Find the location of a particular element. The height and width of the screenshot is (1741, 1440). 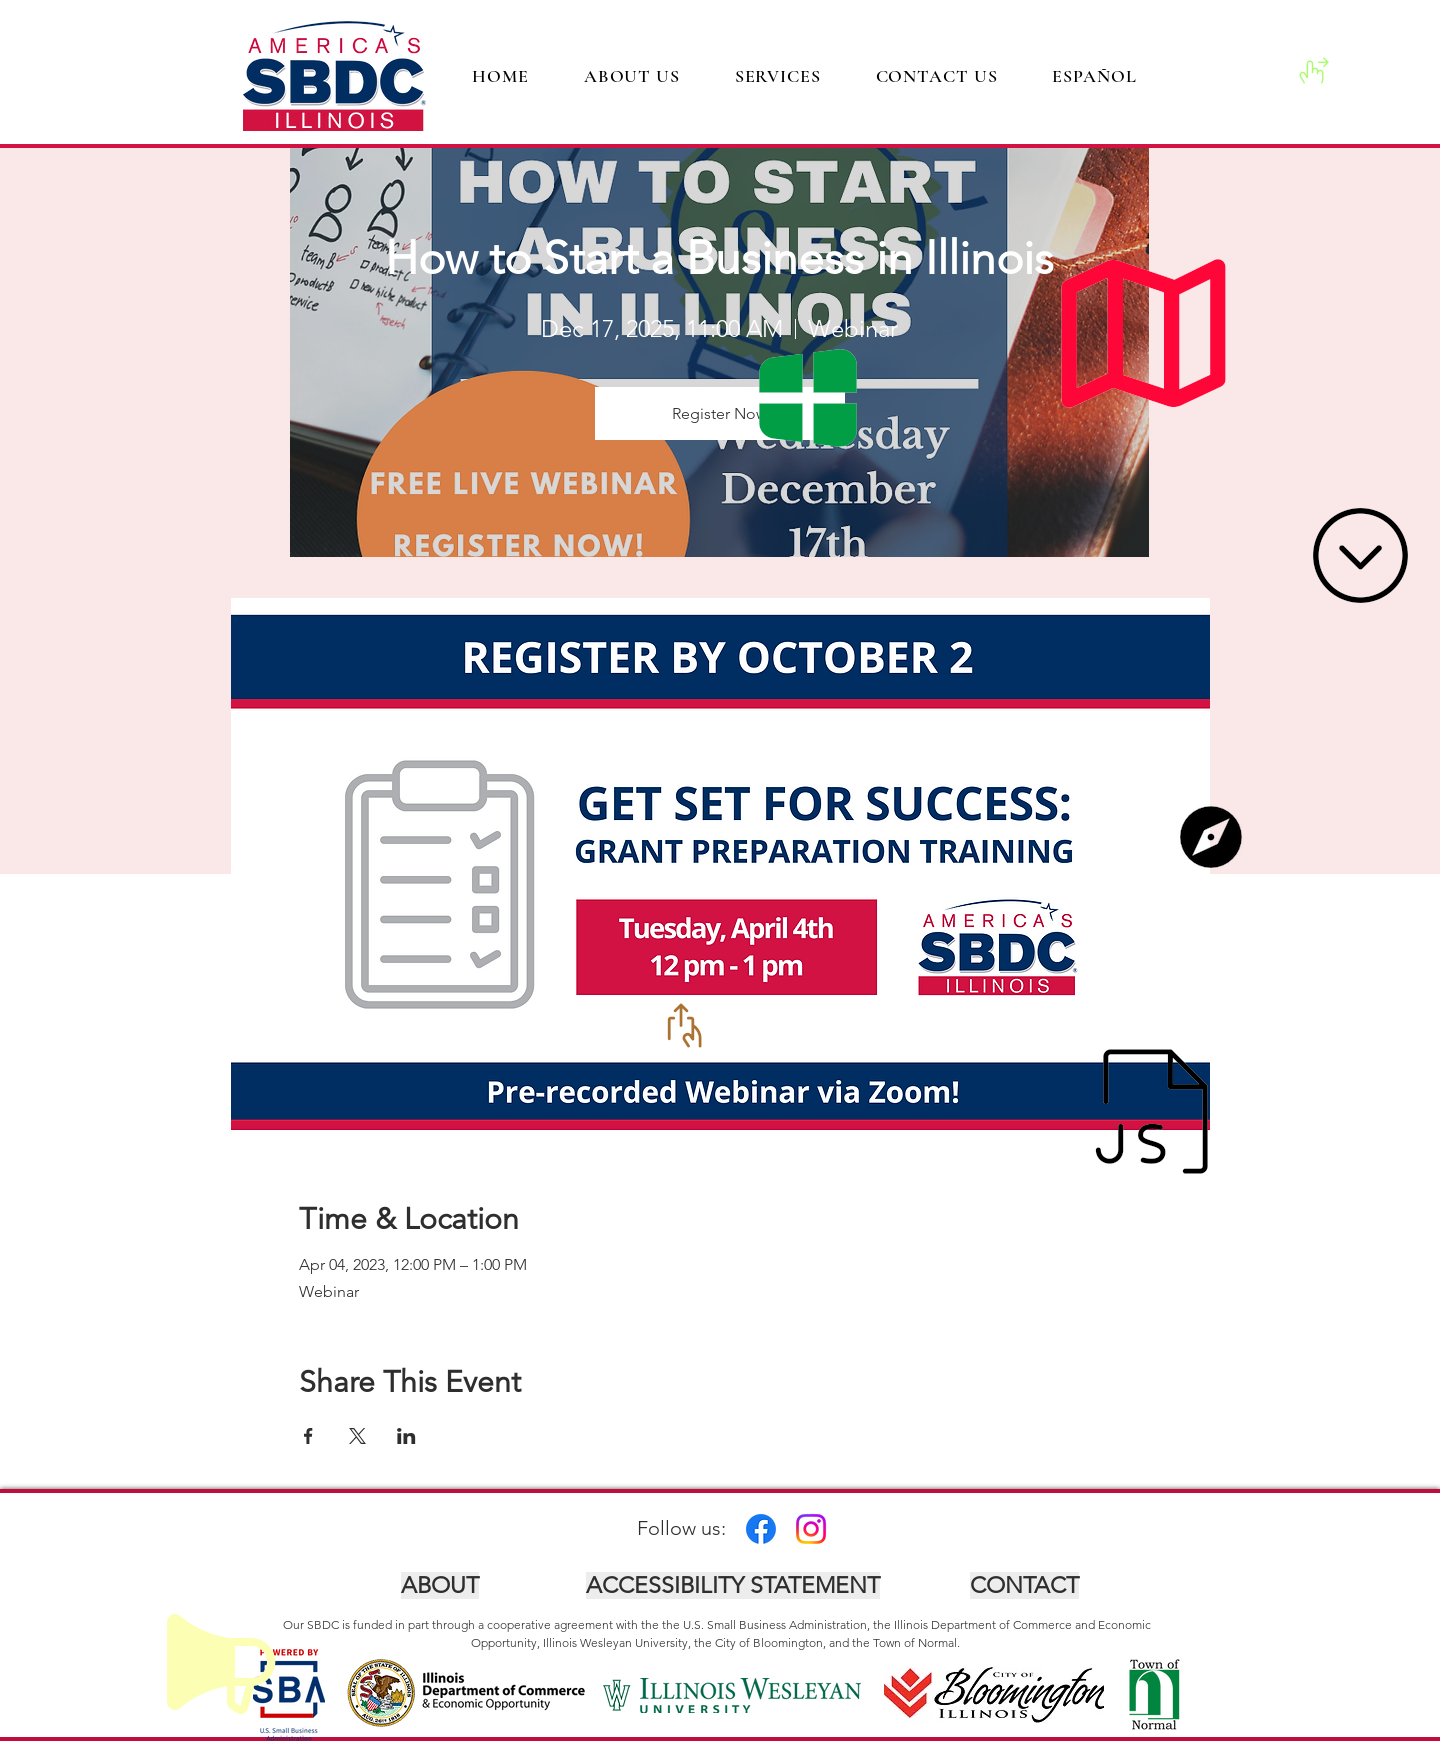

windows operating system logo is located at coordinates (808, 398).